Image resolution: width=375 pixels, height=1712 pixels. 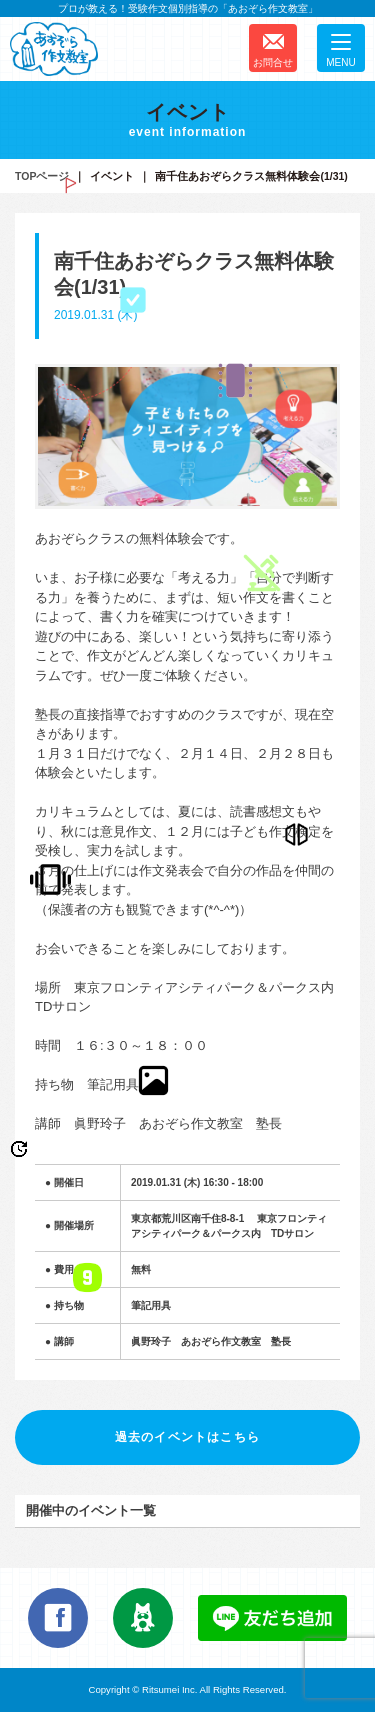 What do you see at coordinates (235, 380) in the screenshot?
I see `view container or package contents` at bounding box center [235, 380].